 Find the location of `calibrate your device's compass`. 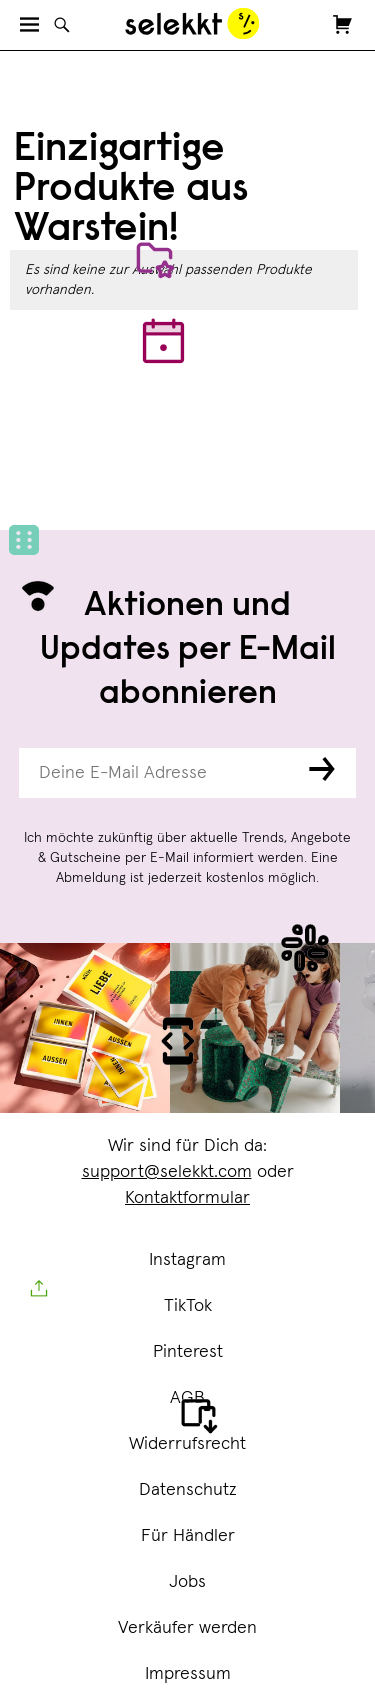

calibrate your device's compass is located at coordinates (38, 596).